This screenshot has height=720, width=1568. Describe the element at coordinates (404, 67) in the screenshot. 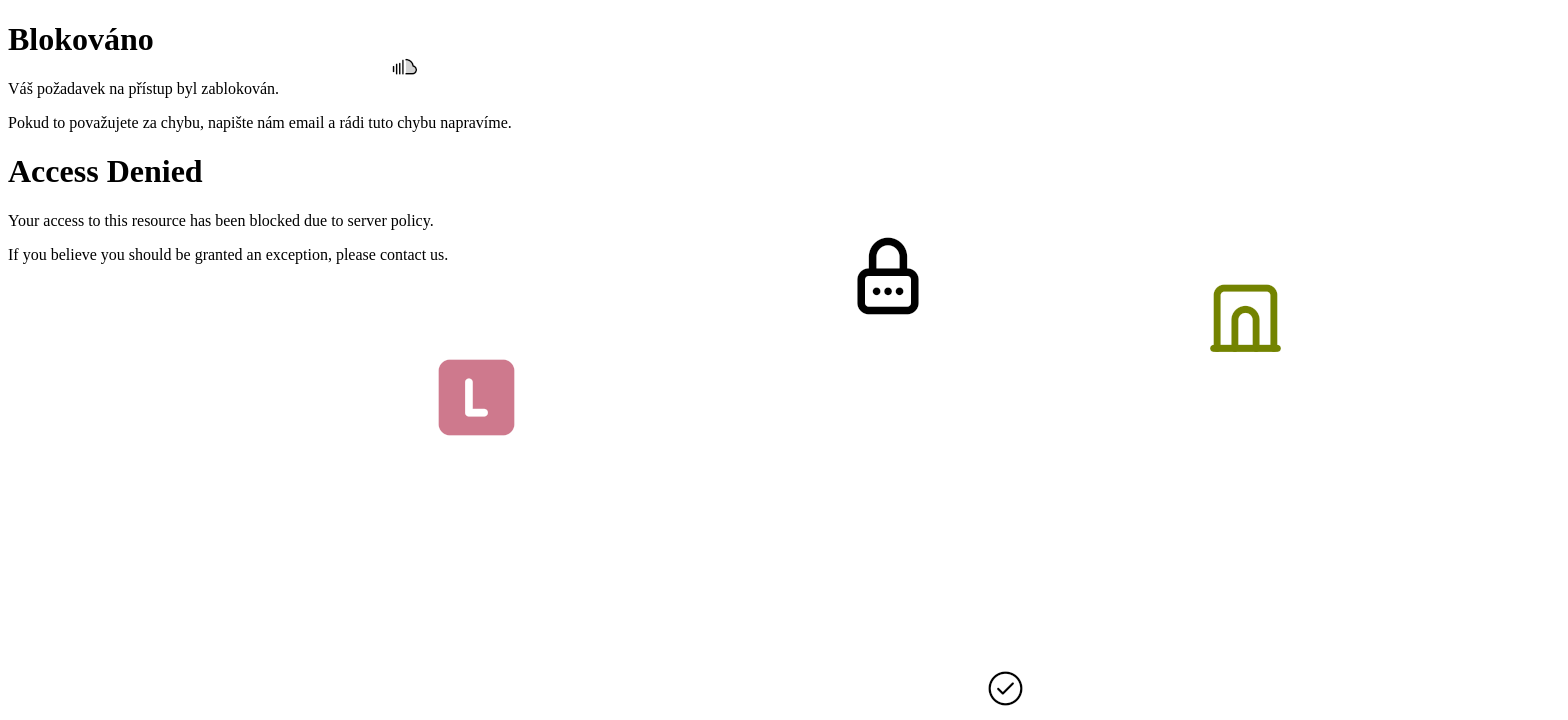

I see `open soundcloud app` at that location.